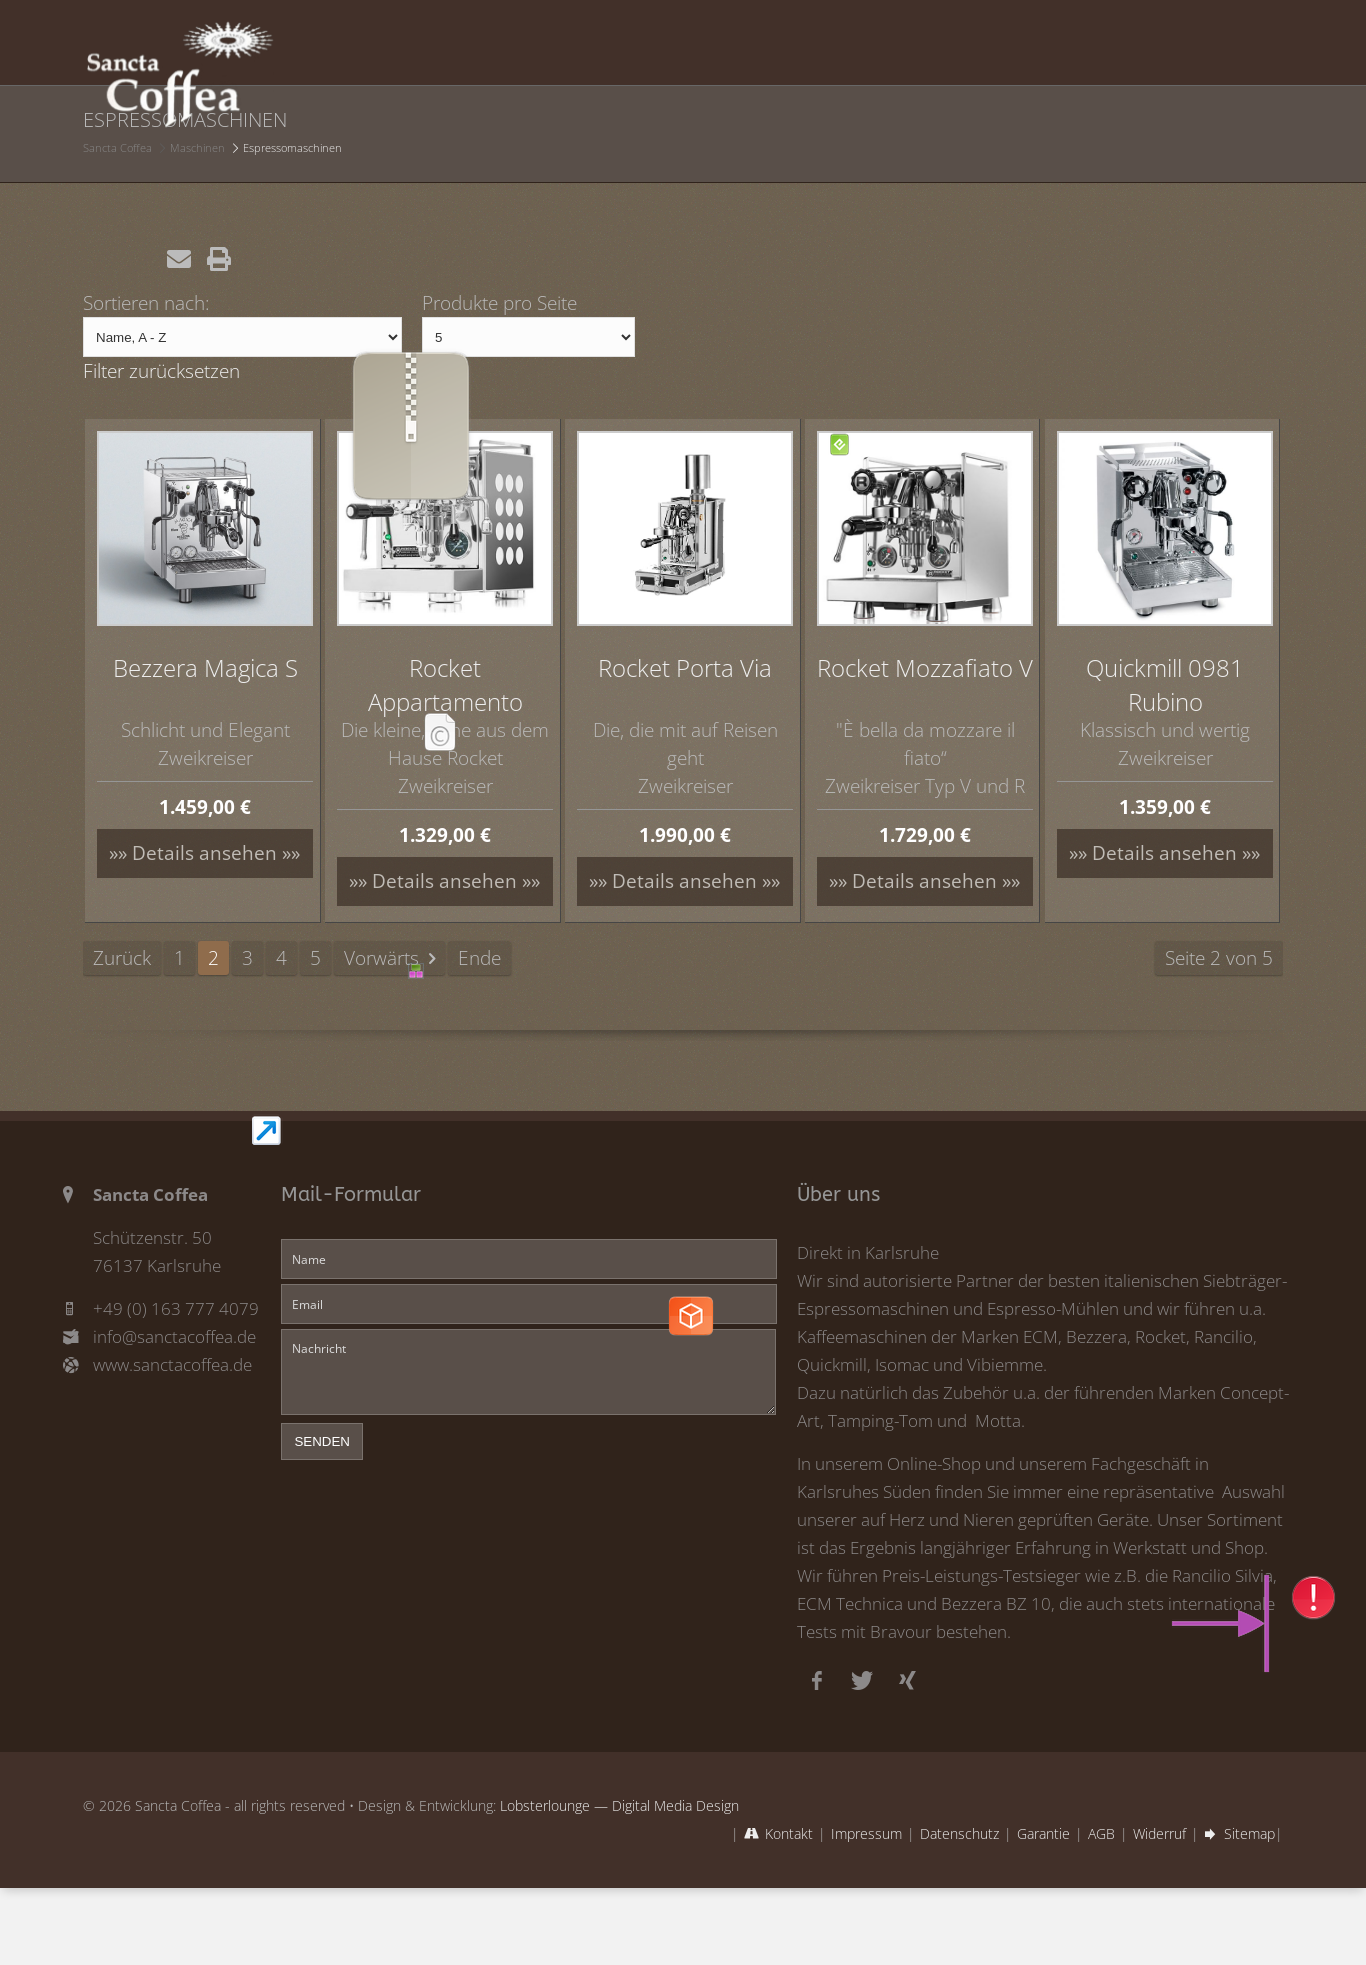 This screenshot has width=1366, height=1965. What do you see at coordinates (839, 444) in the screenshot?
I see `an epub ebook file` at bounding box center [839, 444].